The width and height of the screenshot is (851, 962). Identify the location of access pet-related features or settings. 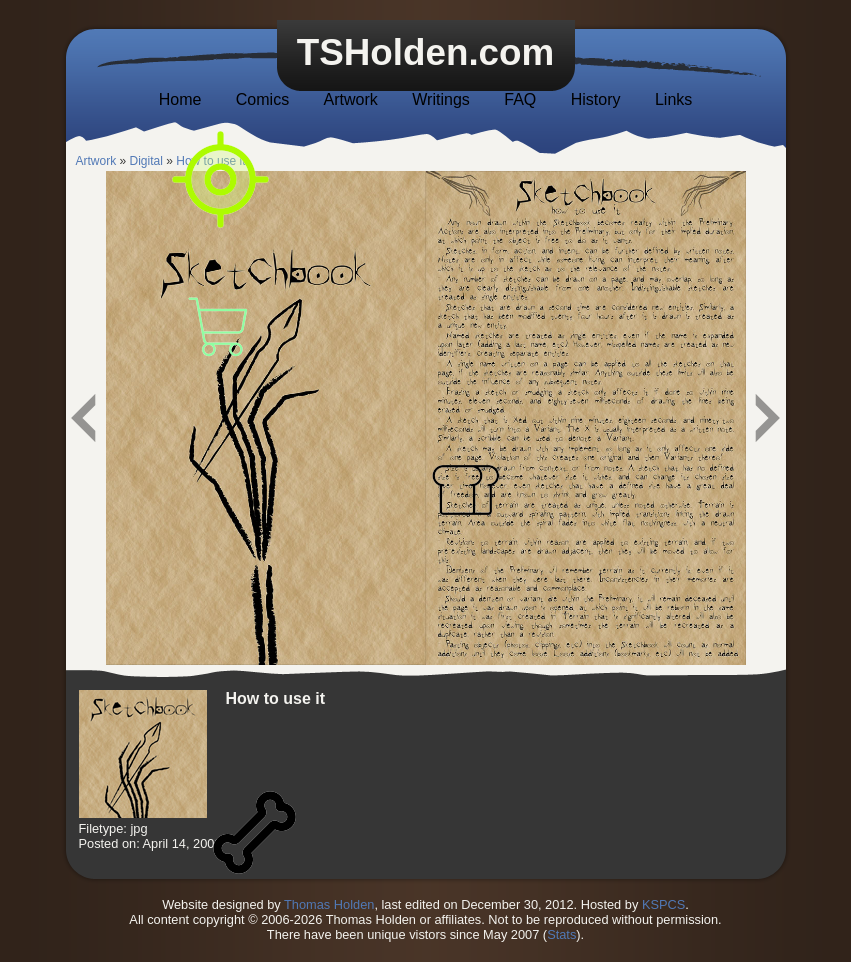
(254, 832).